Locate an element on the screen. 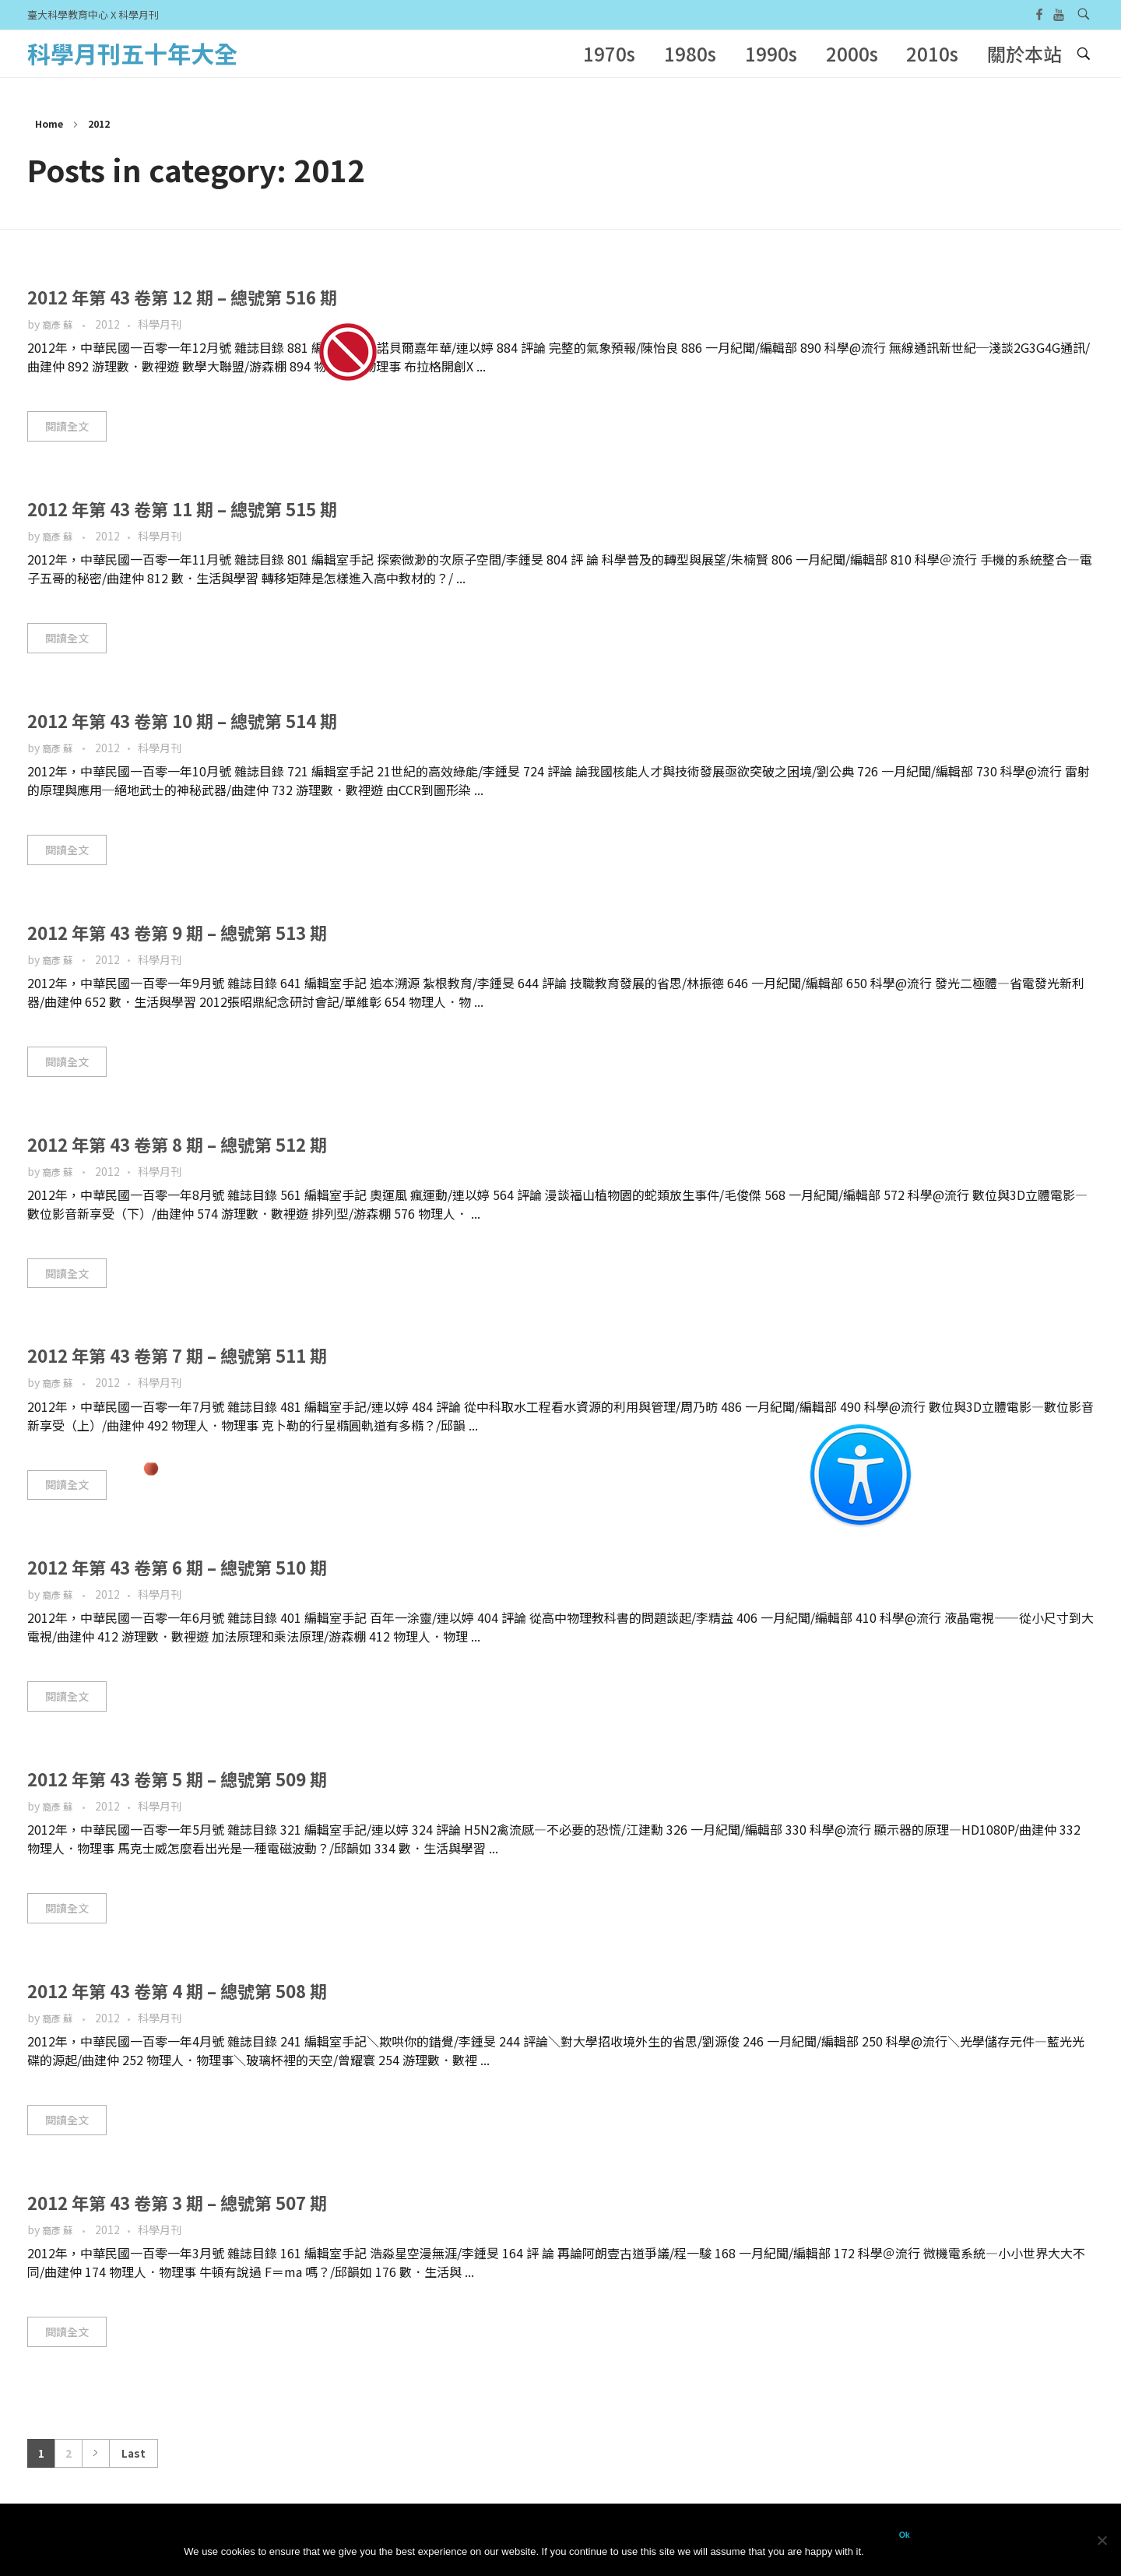  HomePod mini smart speaker in orange is located at coordinates (151, 1470).